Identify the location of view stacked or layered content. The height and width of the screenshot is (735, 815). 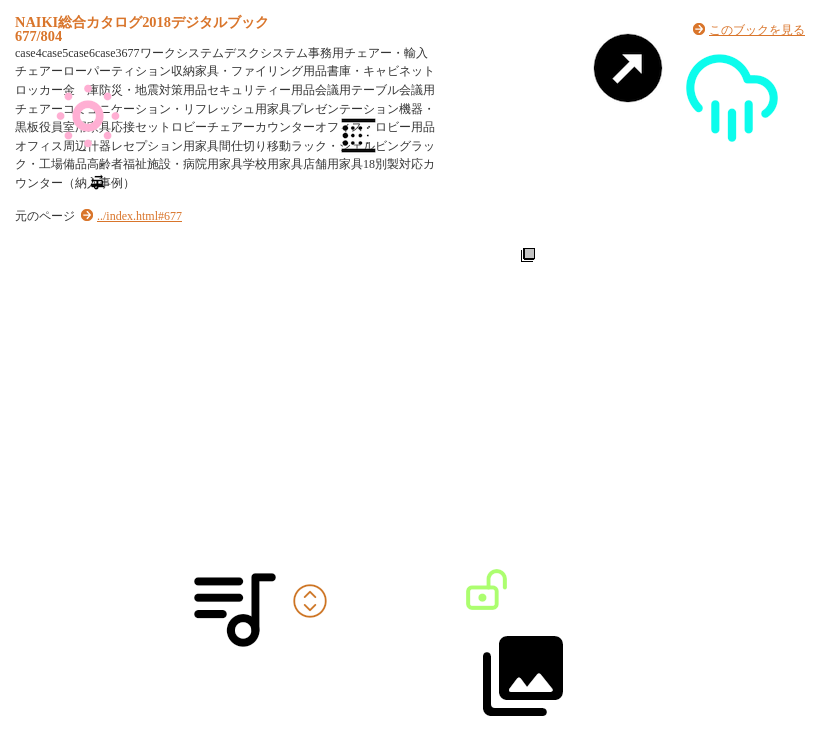
(528, 255).